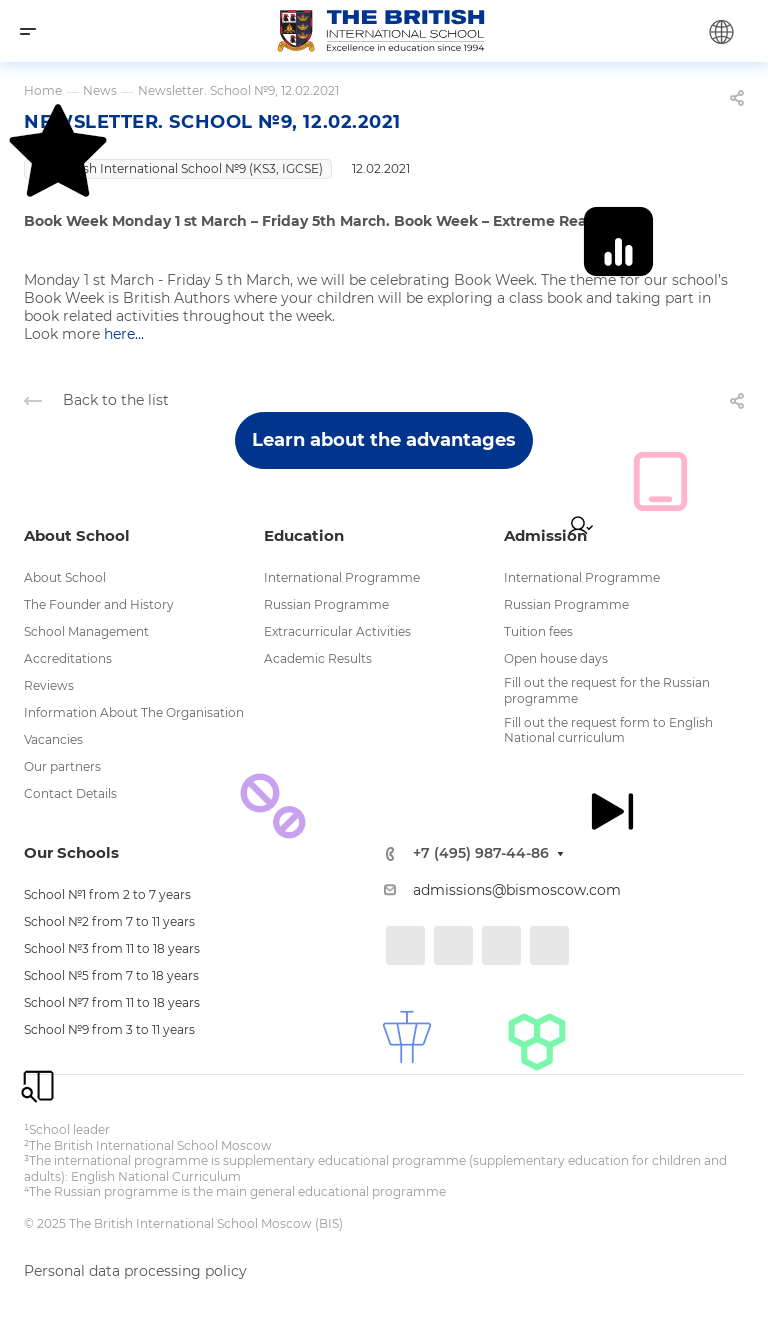 The height and width of the screenshot is (1327, 768). What do you see at coordinates (580, 526) in the screenshot?
I see `verify or confirm user identity` at bounding box center [580, 526].